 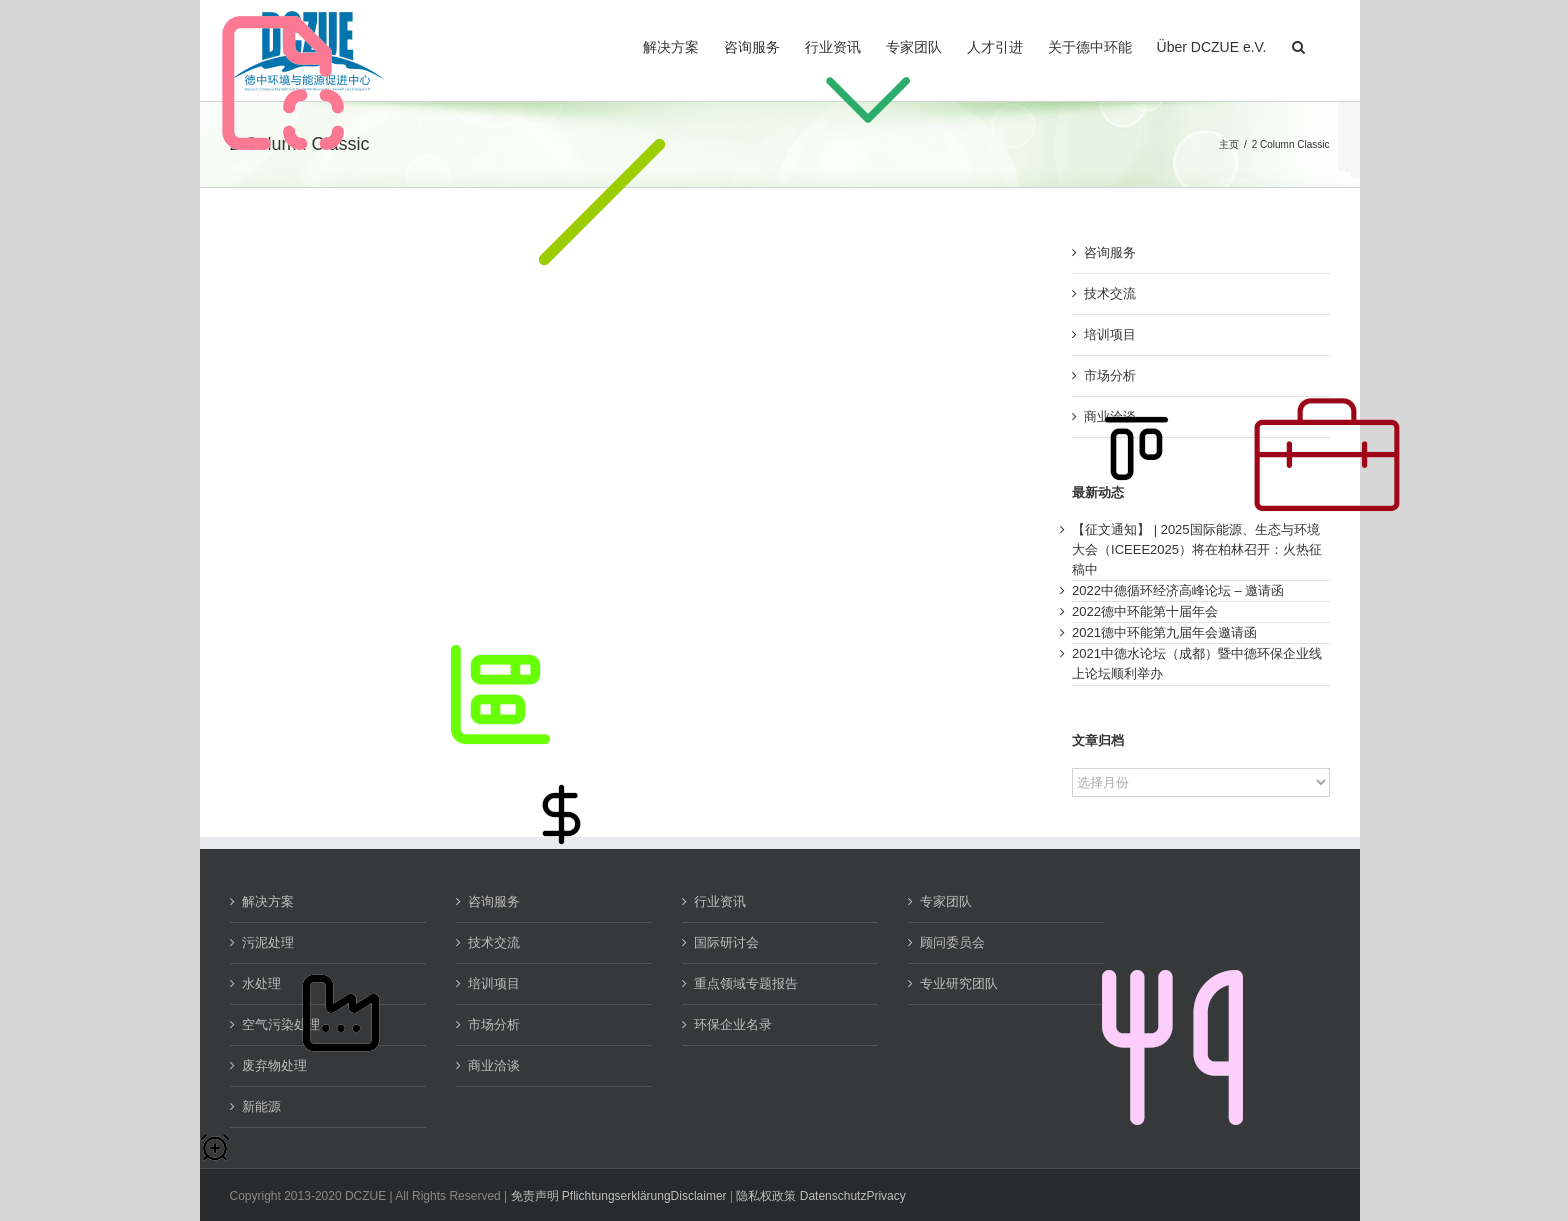 I want to click on indicates a disabled or unavailable feature, so click(x=602, y=202).